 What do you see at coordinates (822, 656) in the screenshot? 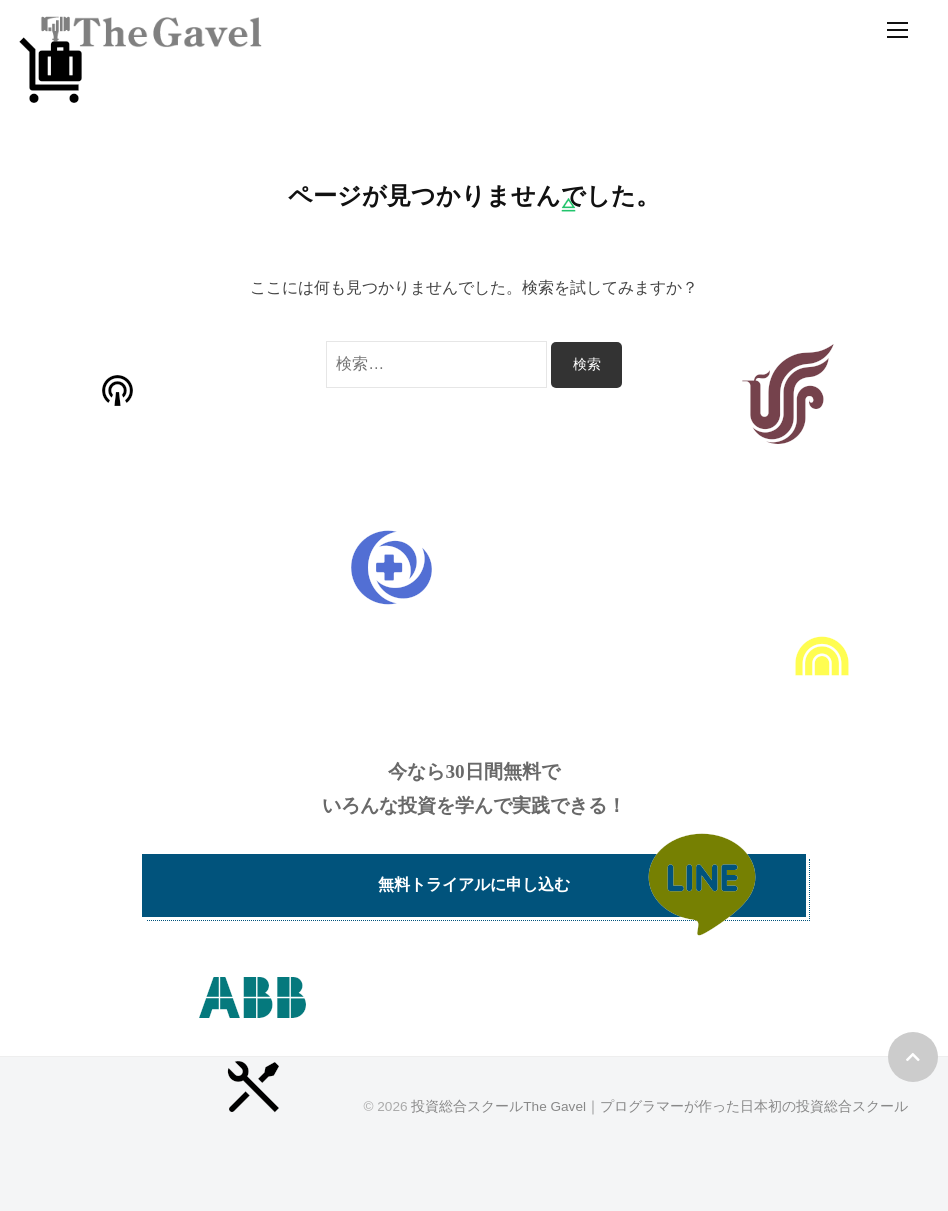
I see `view weather conditions with rainbow` at bounding box center [822, 656].